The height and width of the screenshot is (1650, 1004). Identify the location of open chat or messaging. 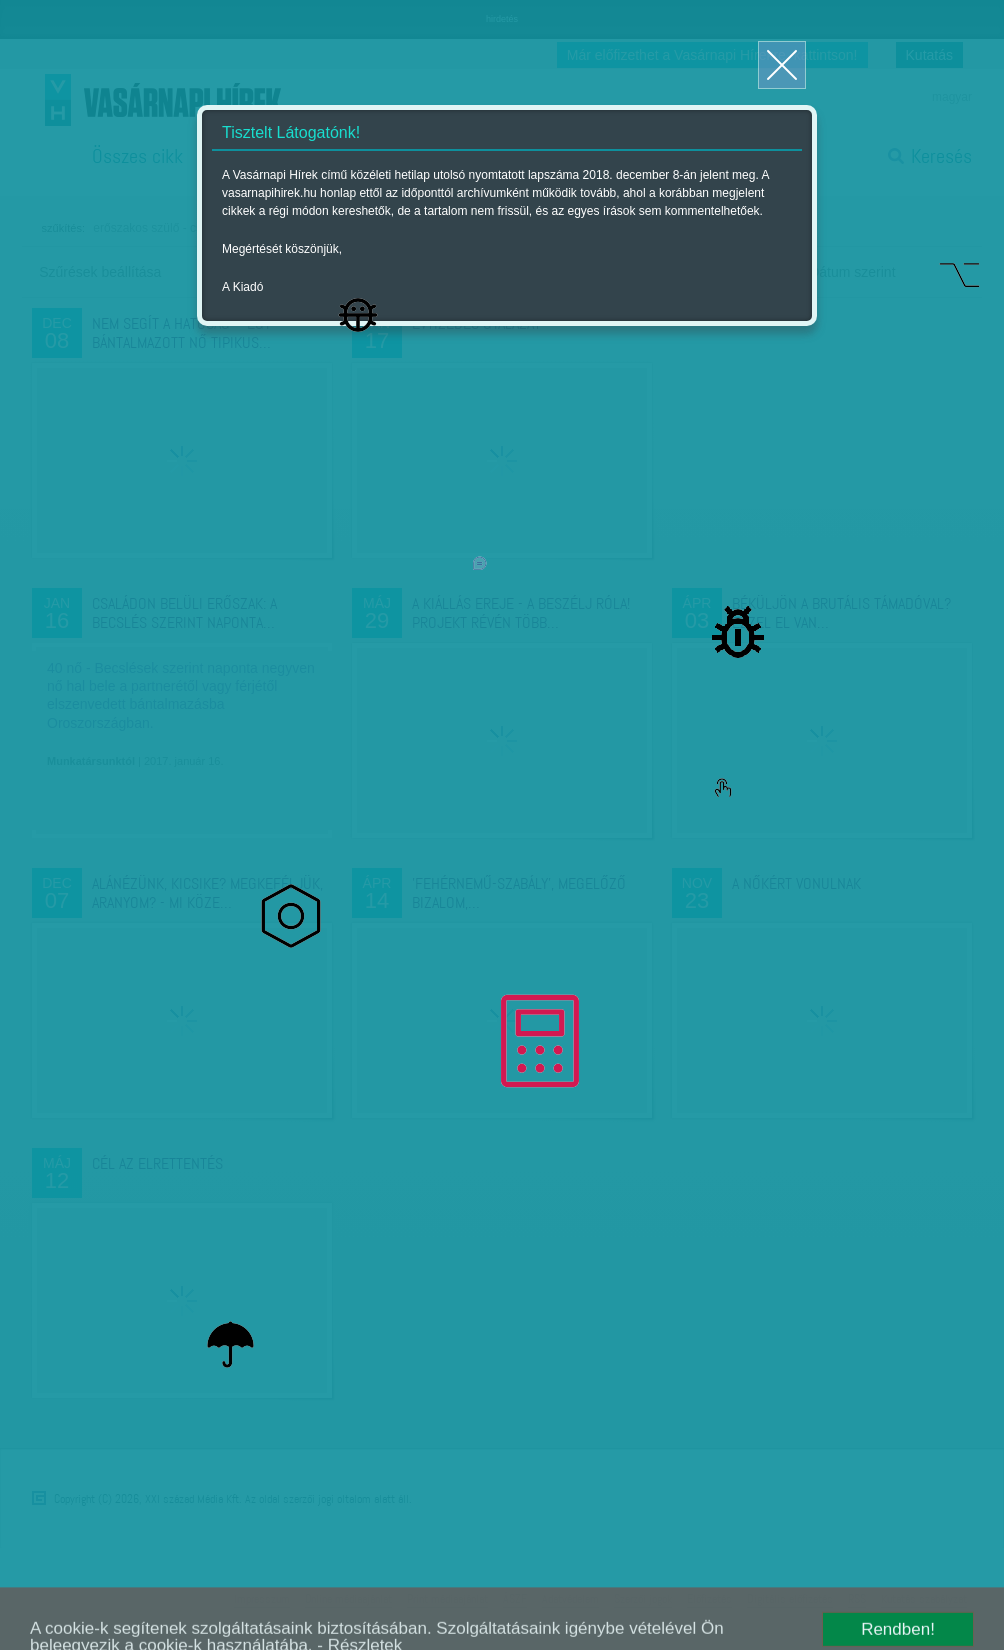
(479, 563).